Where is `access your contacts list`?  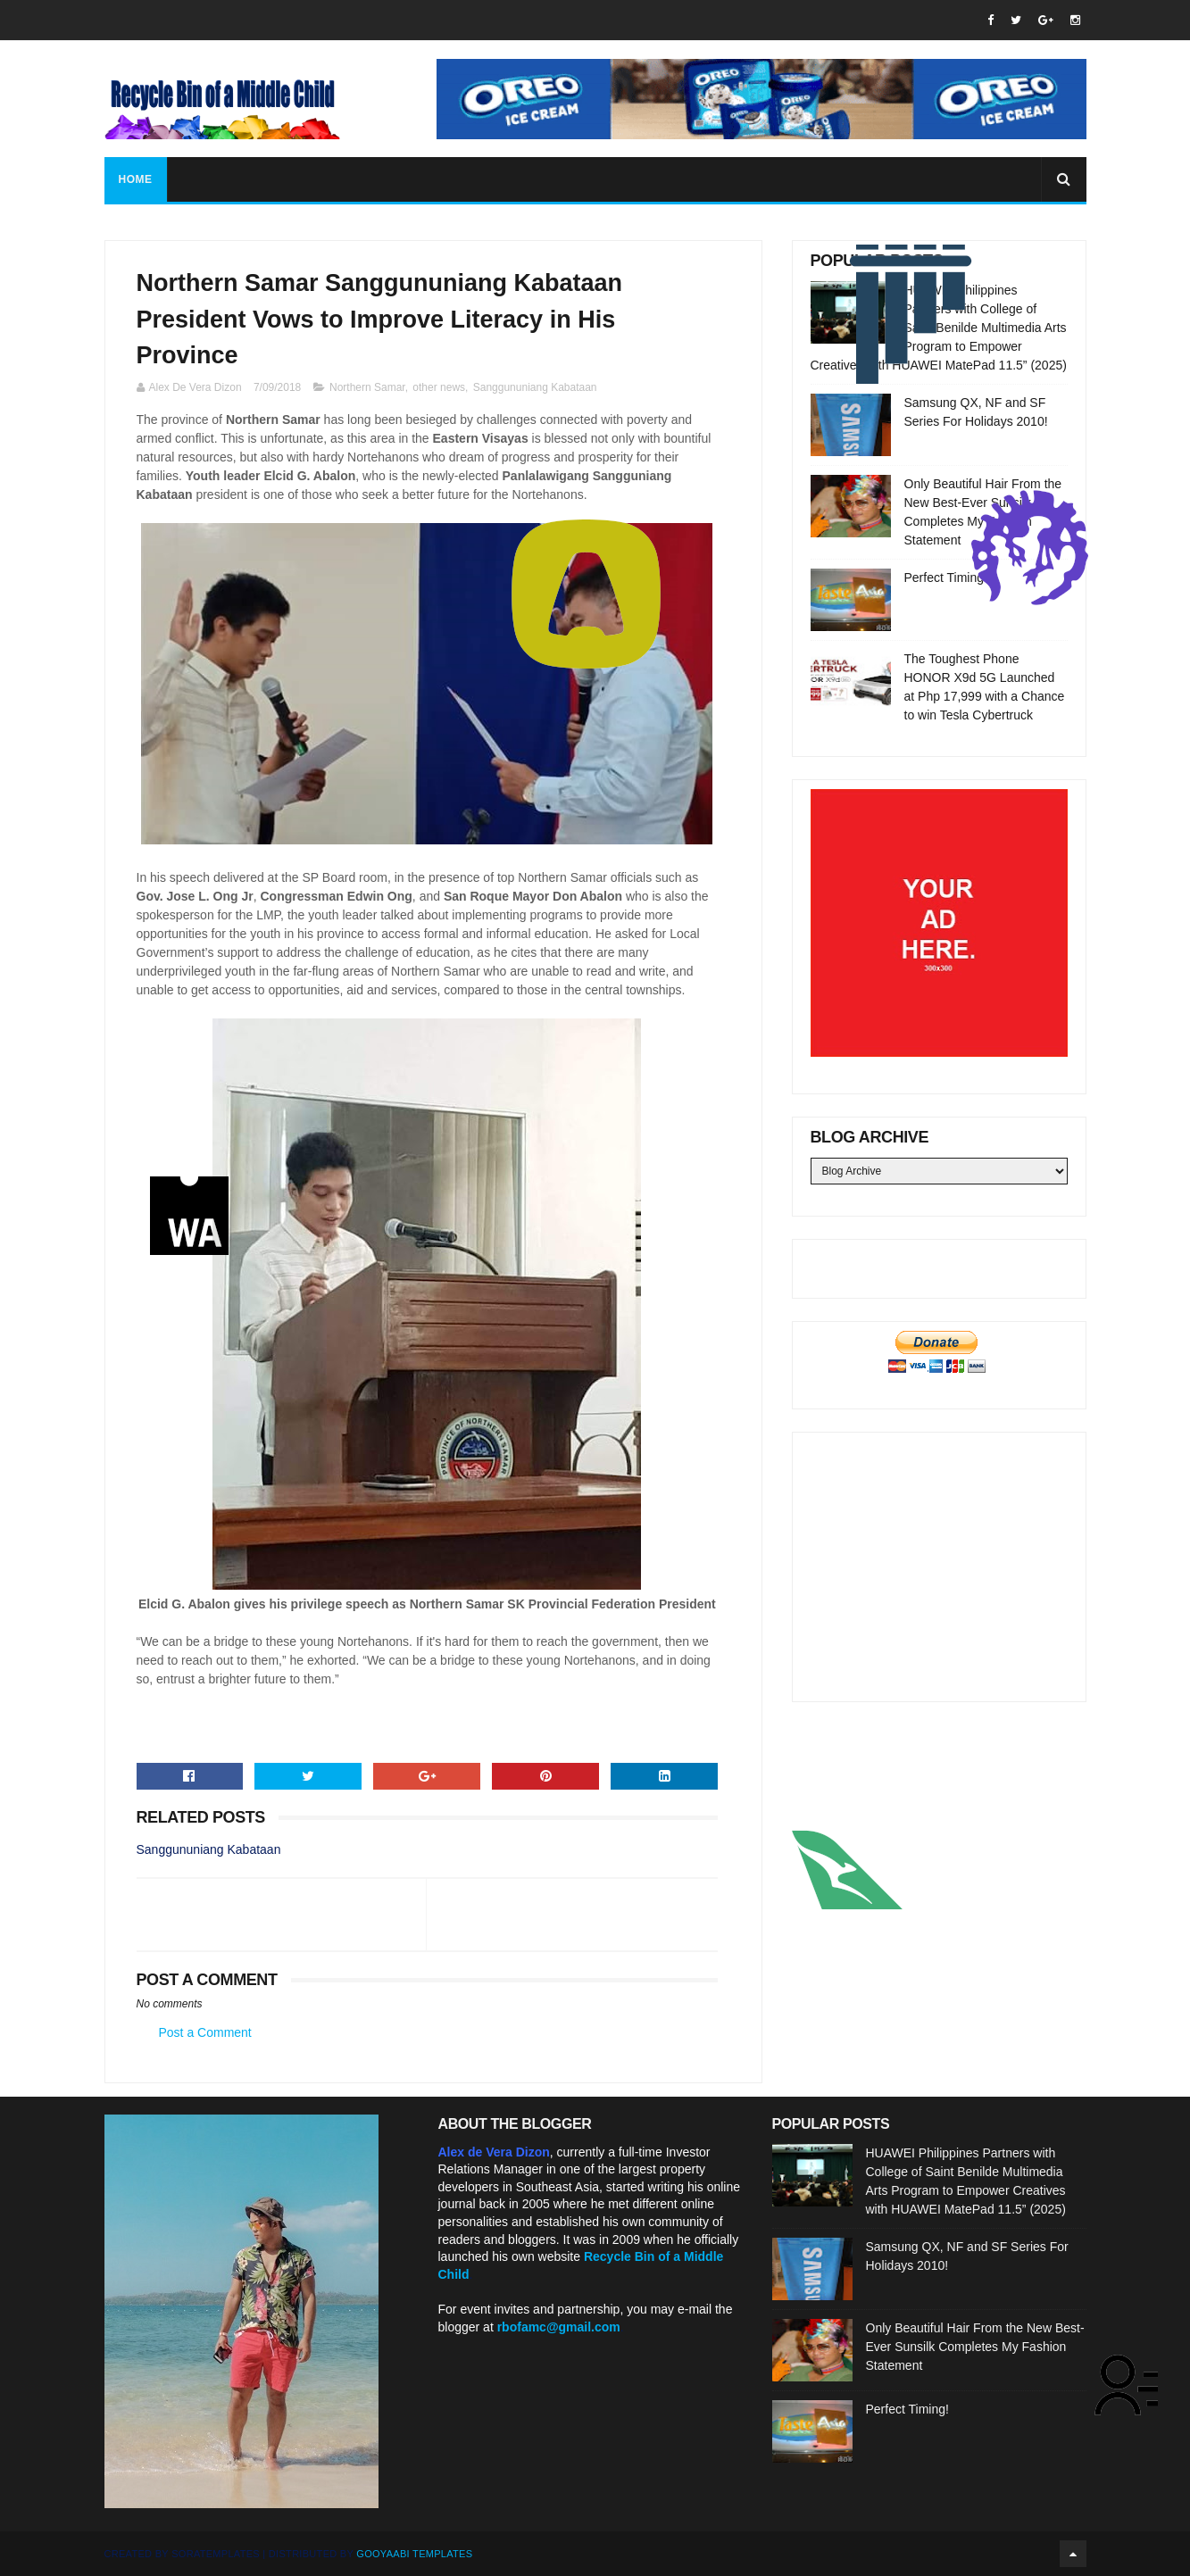
access your contacts list is located at coordinates (1123, 2386).